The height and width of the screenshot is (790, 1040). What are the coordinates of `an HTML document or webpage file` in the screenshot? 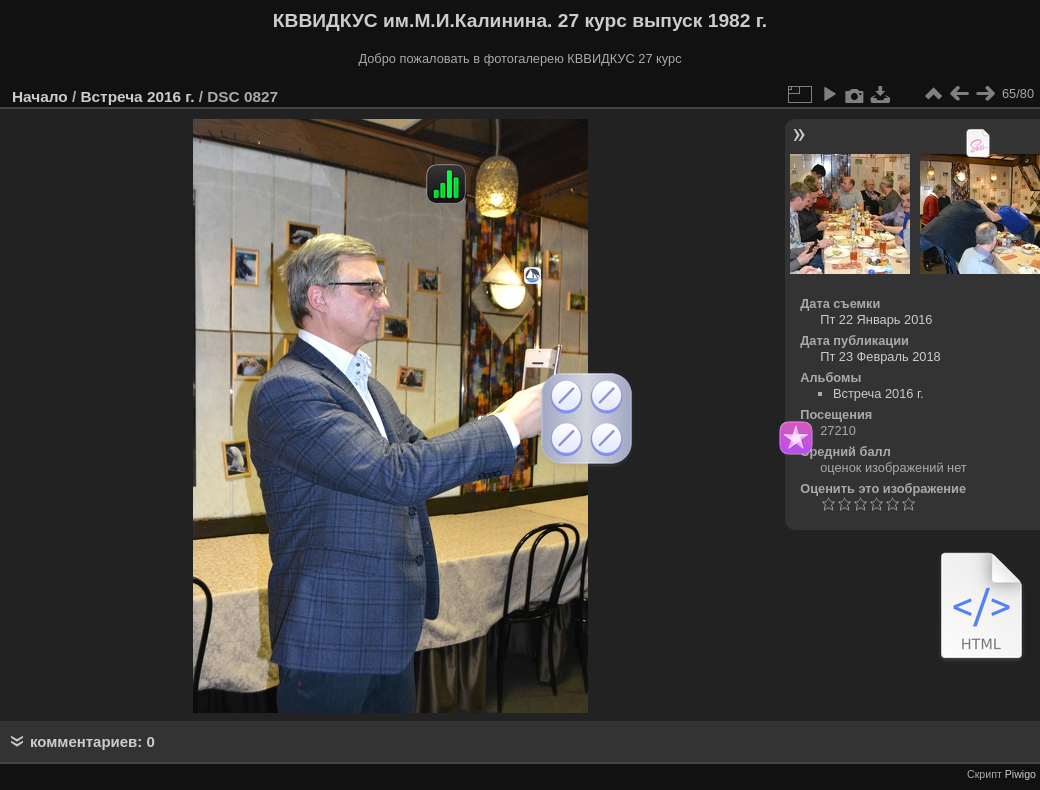 It's located at (981, 607).